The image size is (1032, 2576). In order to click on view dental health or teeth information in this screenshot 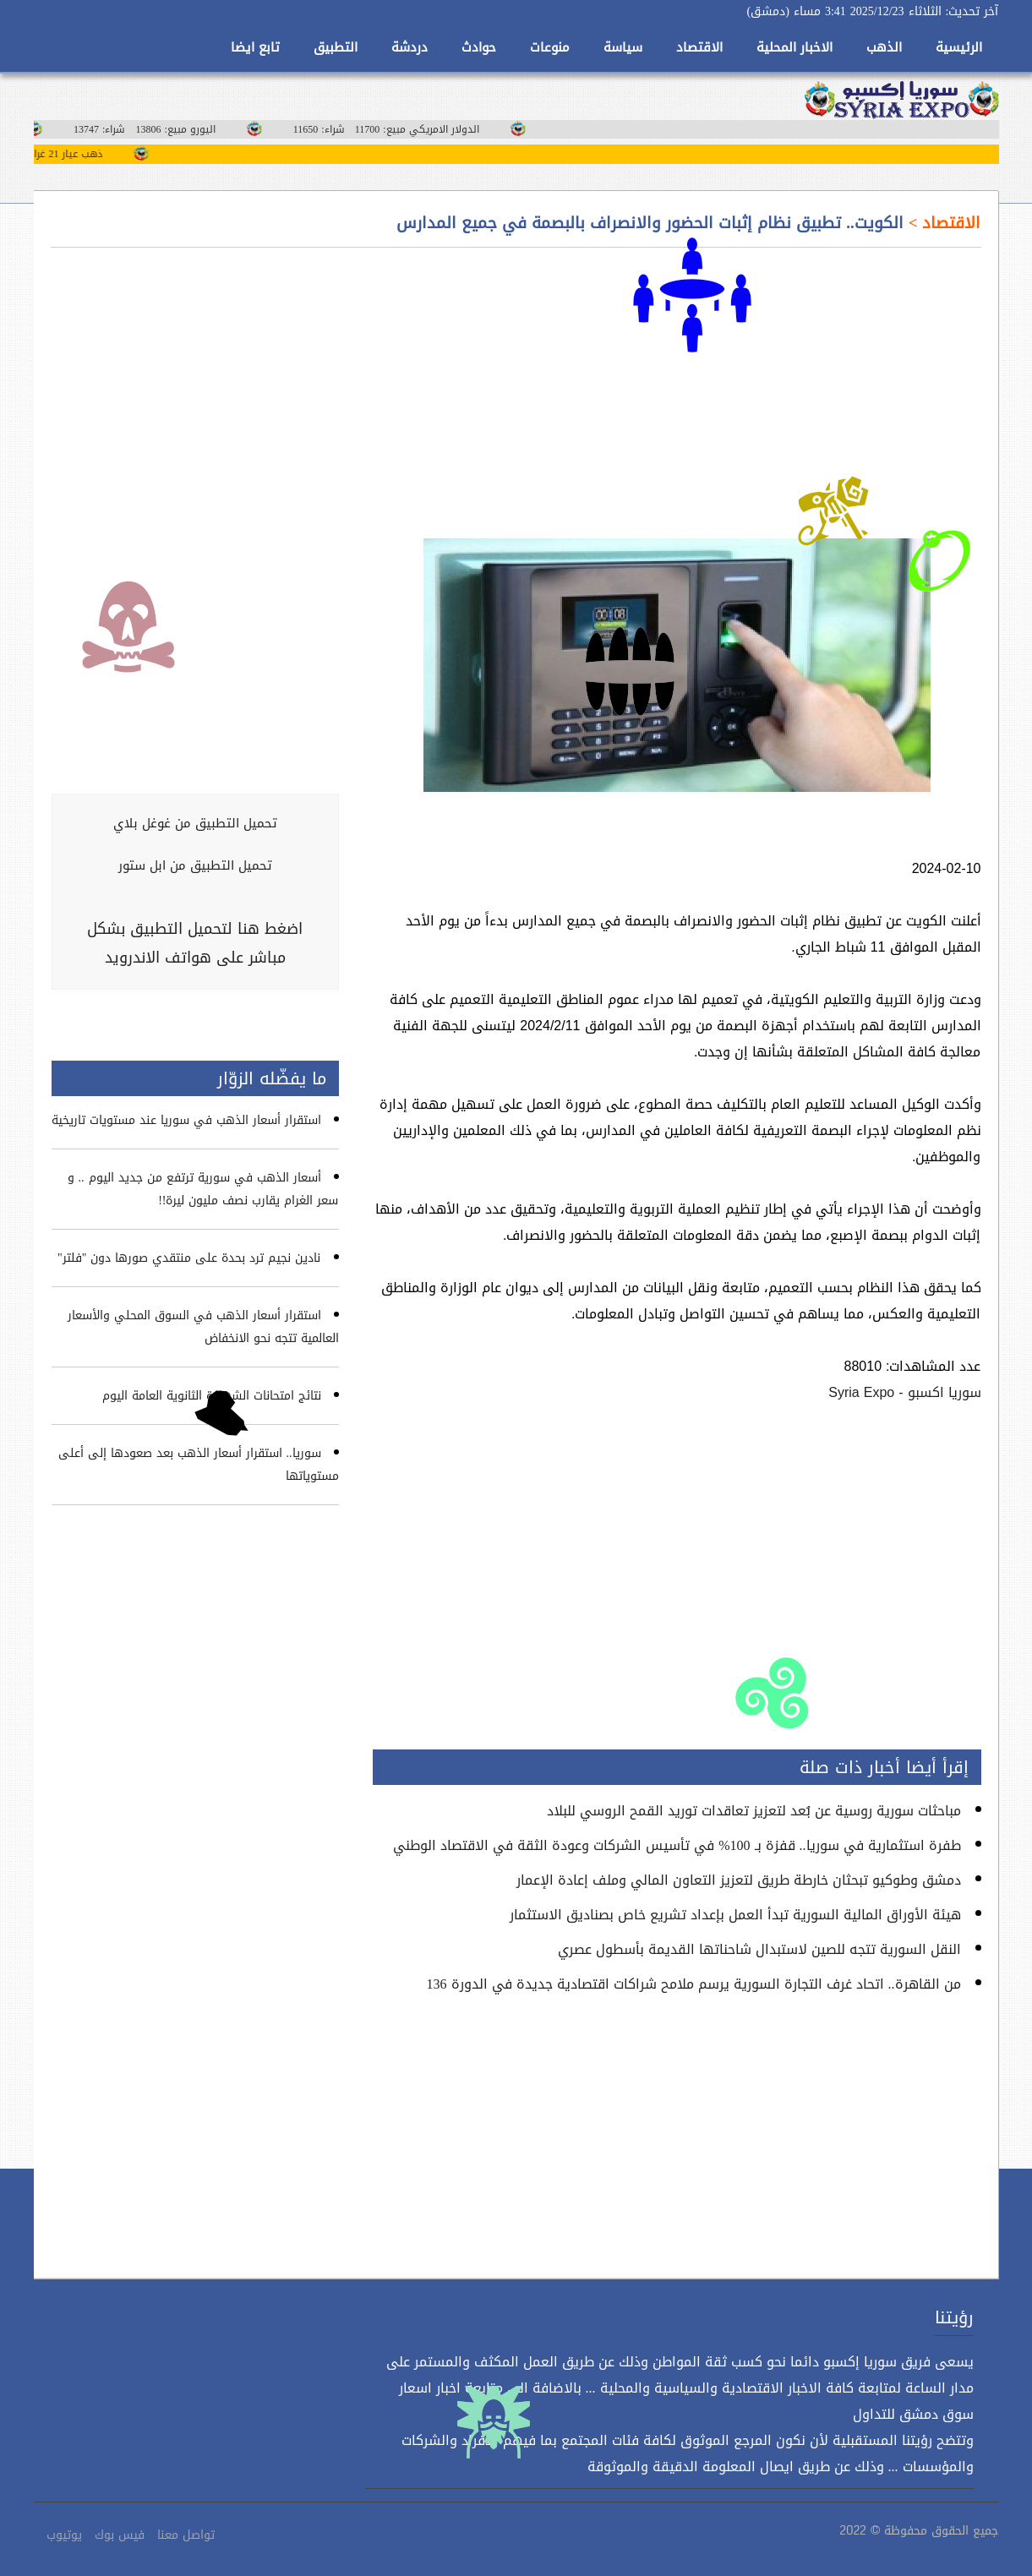, I will do `click(630, 671)`.